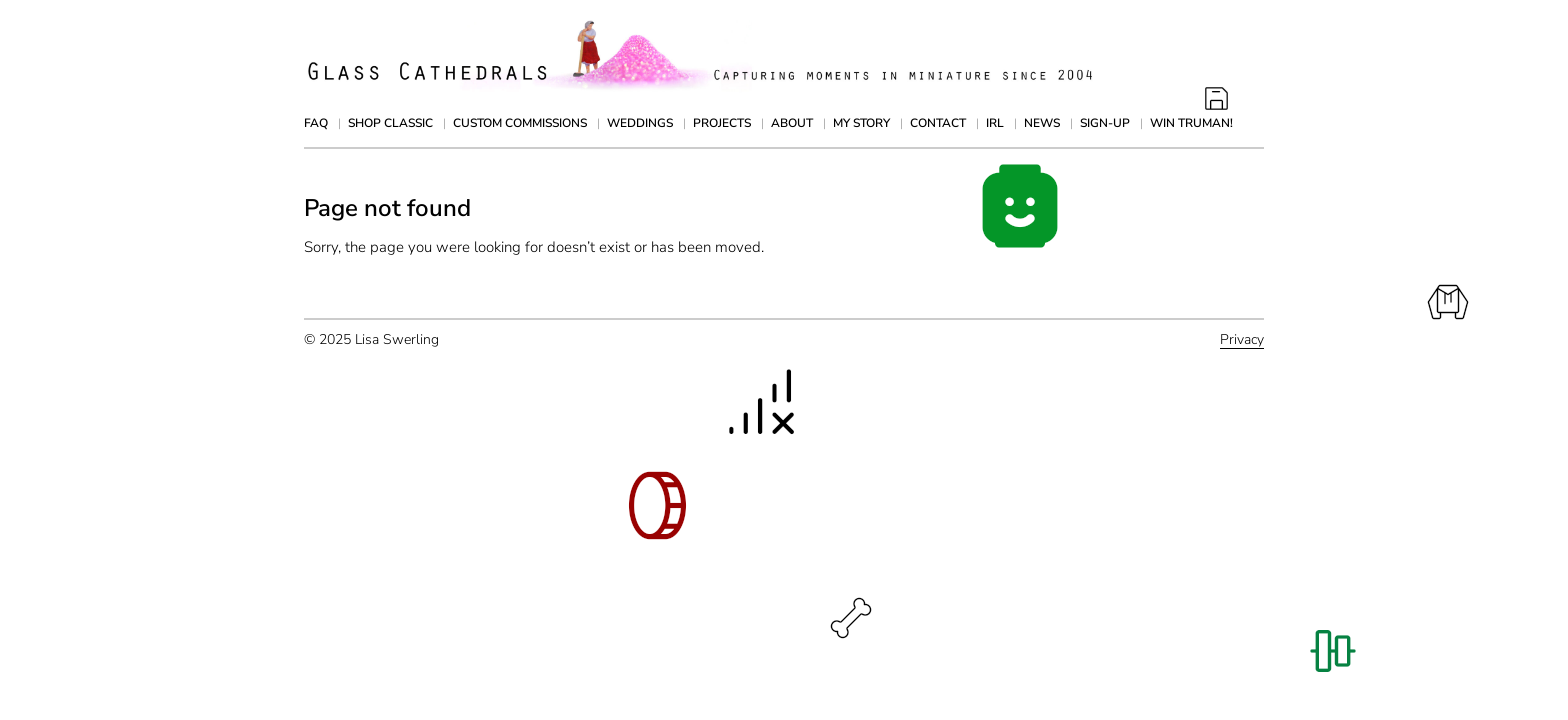  What do you see at coordinates (1216, 98) in the screenshot?
I see `save current file or document` at bounding box center [1216, 98].